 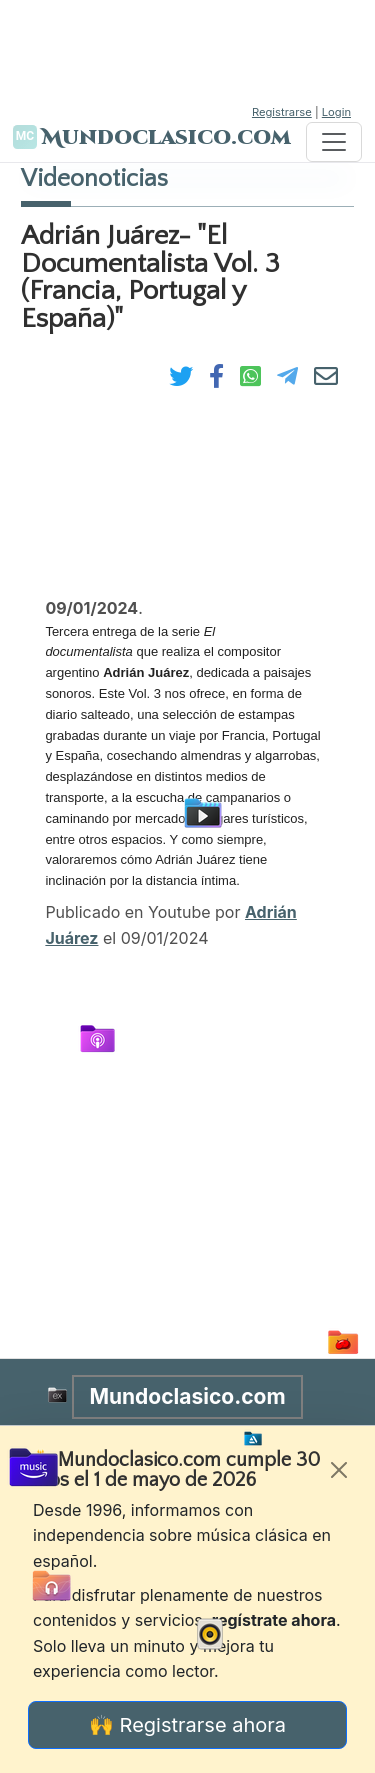 I want to click on open folder containing amazon music files, so click(x=33, y=1468).